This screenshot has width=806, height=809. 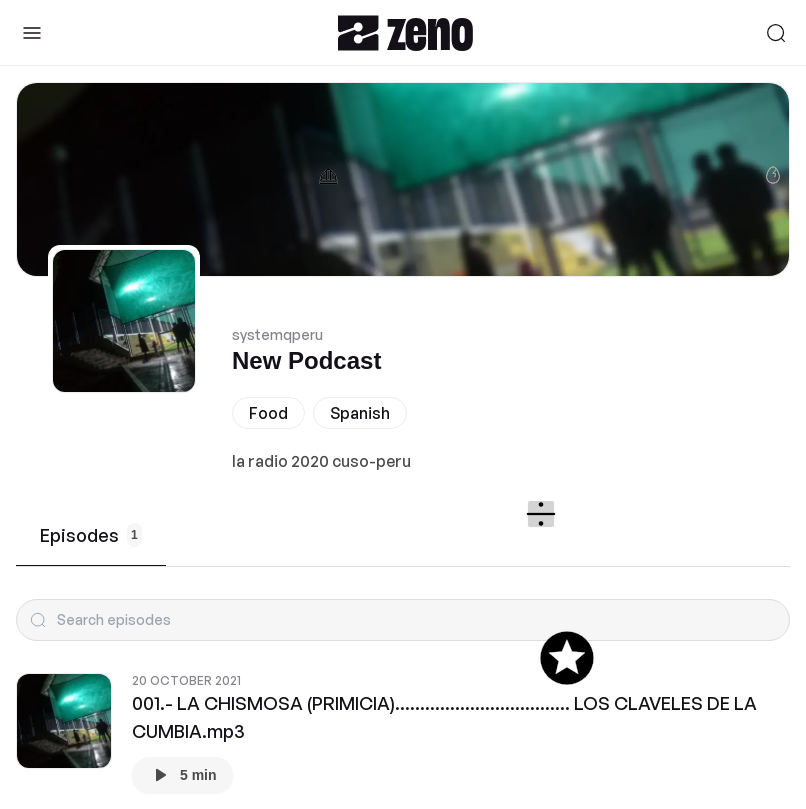 I want to click on access construction or site safety settings, so click(x=328, y=177).